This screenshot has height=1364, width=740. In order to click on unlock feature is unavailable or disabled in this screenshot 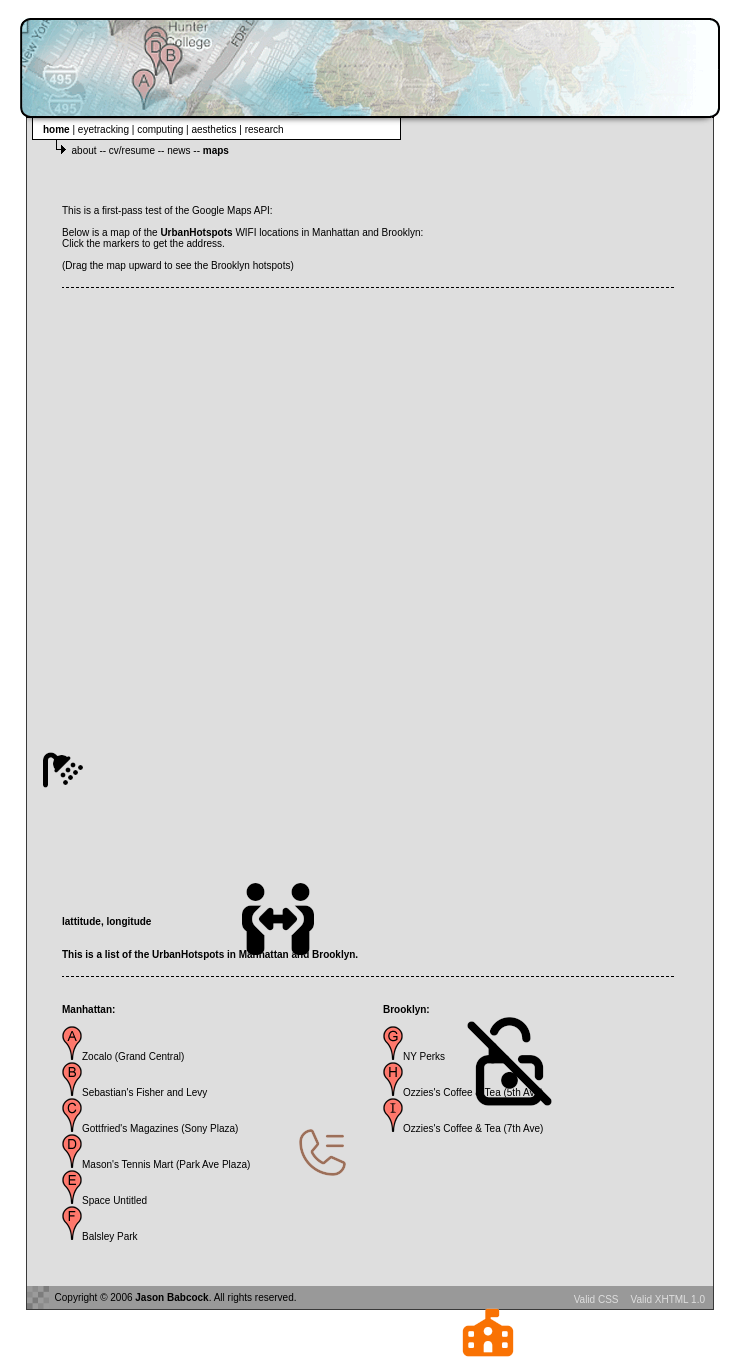, I will do `click(509, 1063)`.